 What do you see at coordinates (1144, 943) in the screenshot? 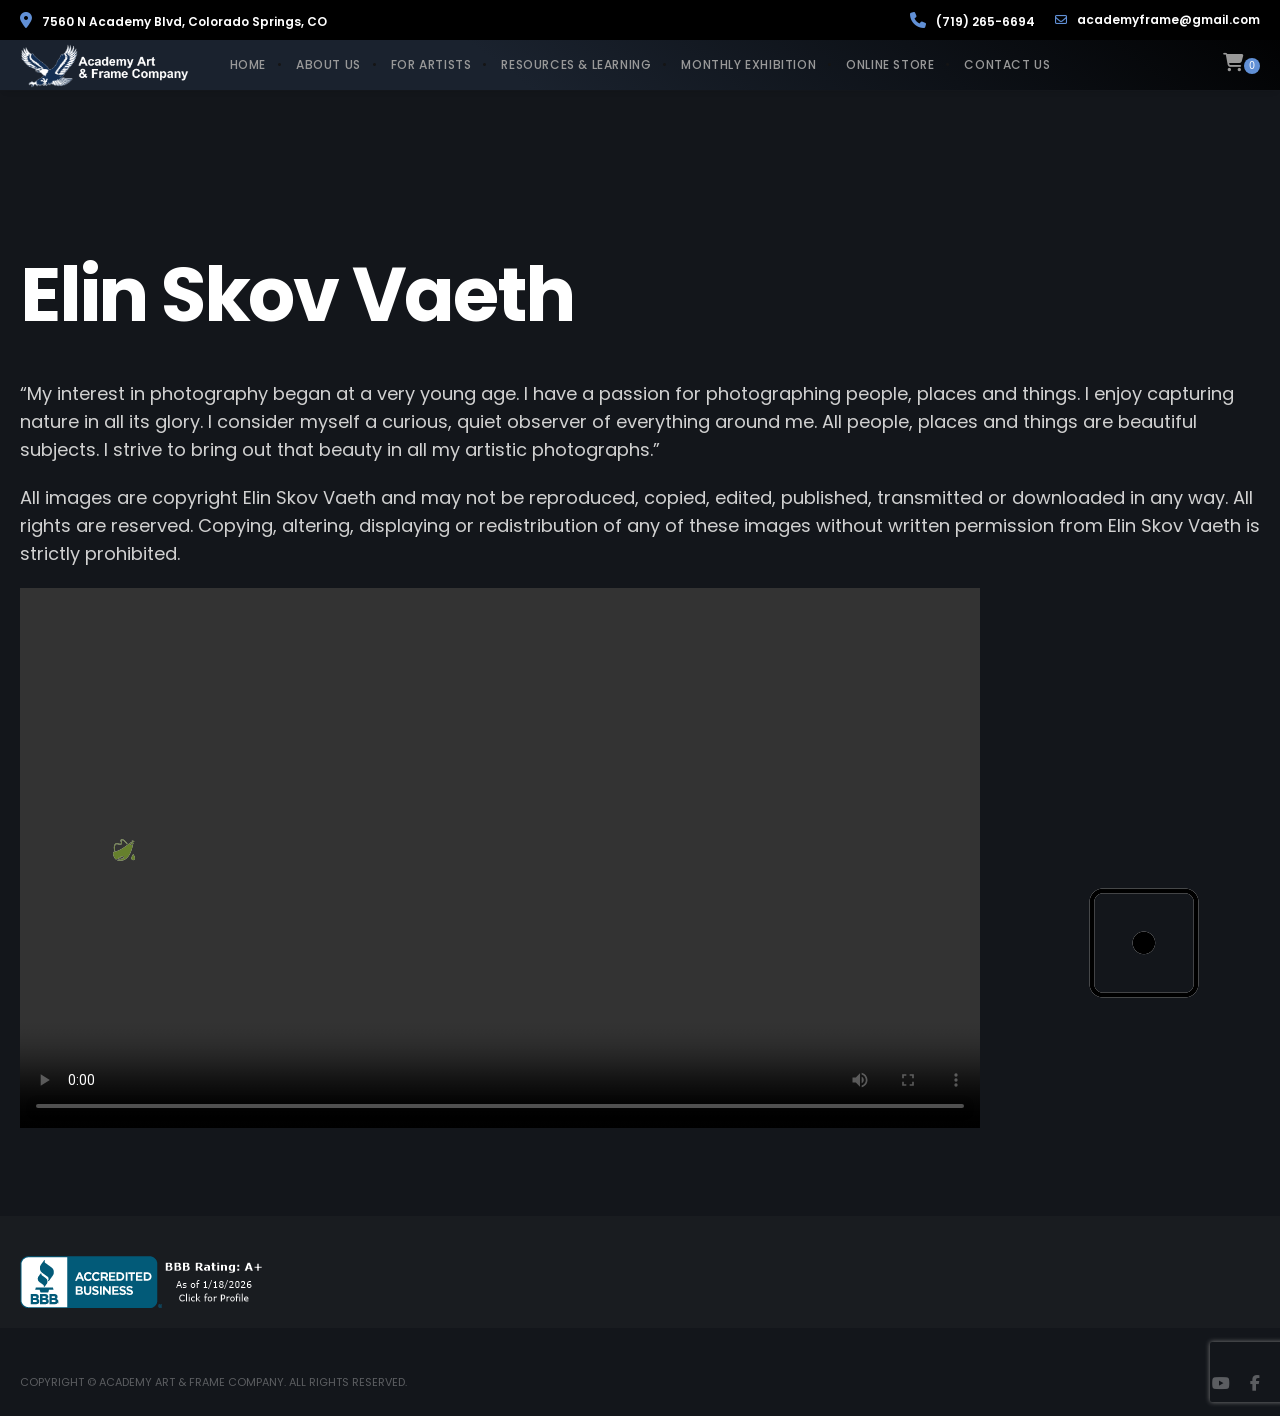
I see `roll the dice or trigger random selection` at bounding box center [1144, 943].